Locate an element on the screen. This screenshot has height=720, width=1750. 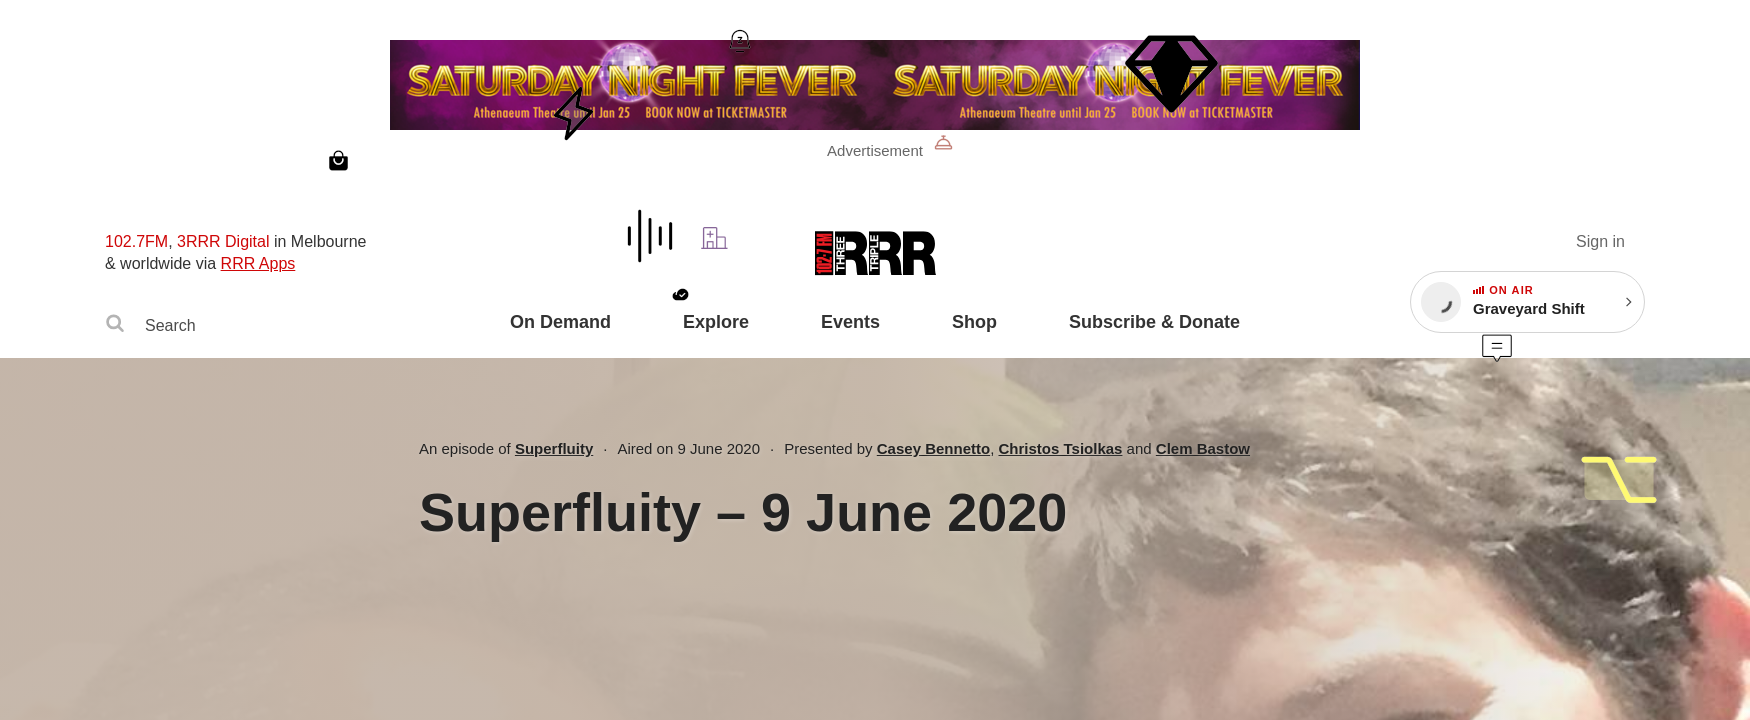
find nearby hospitals or medical facilities is located at coordinates (713, 238).